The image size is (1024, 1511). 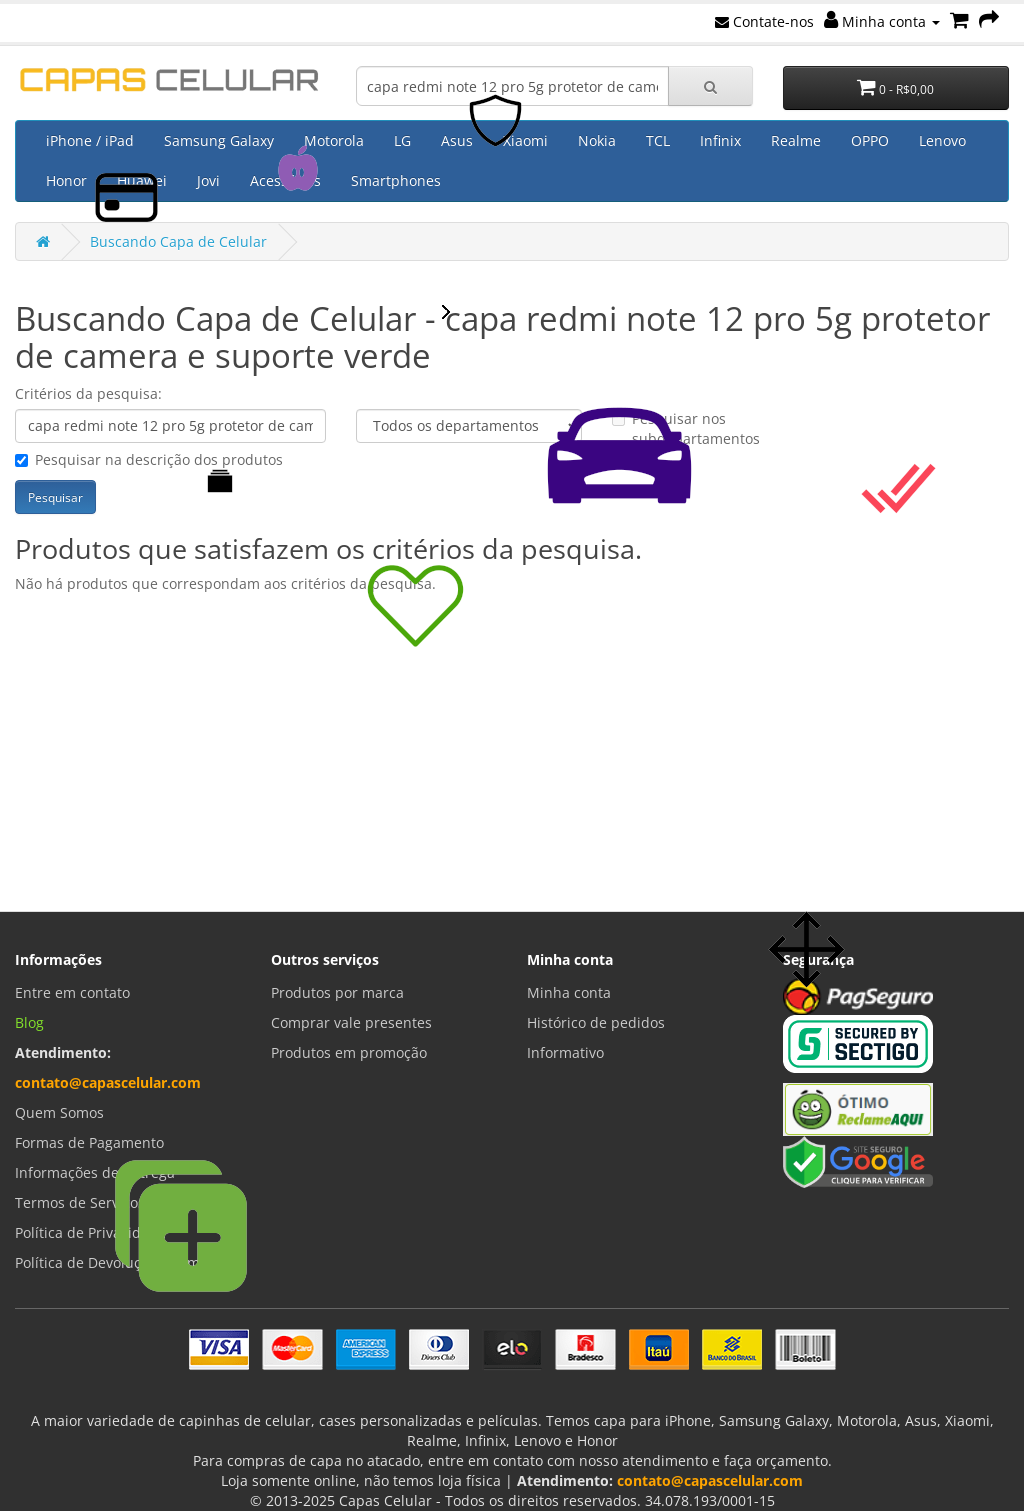 I want to click on duplicate or copy an item, so click(x=181, y=1226).